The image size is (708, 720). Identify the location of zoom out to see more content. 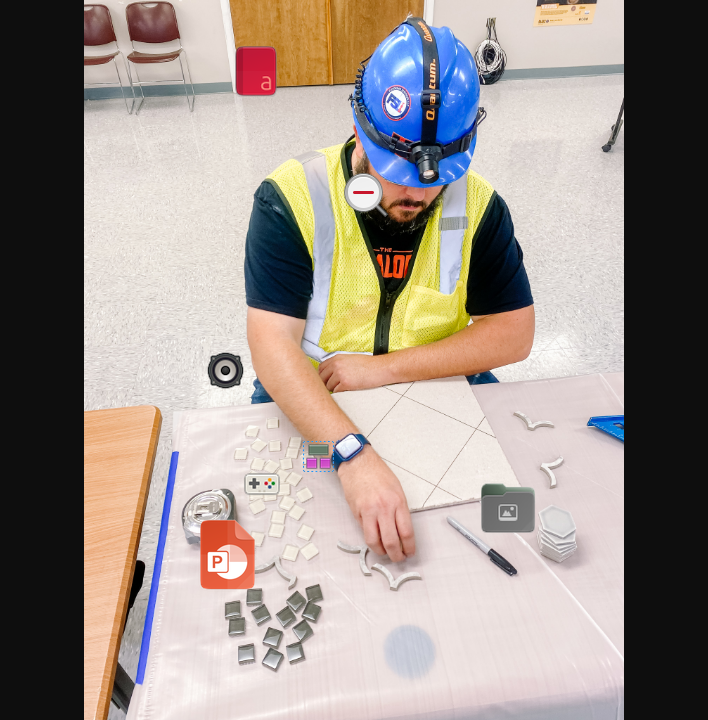
(366, 195).